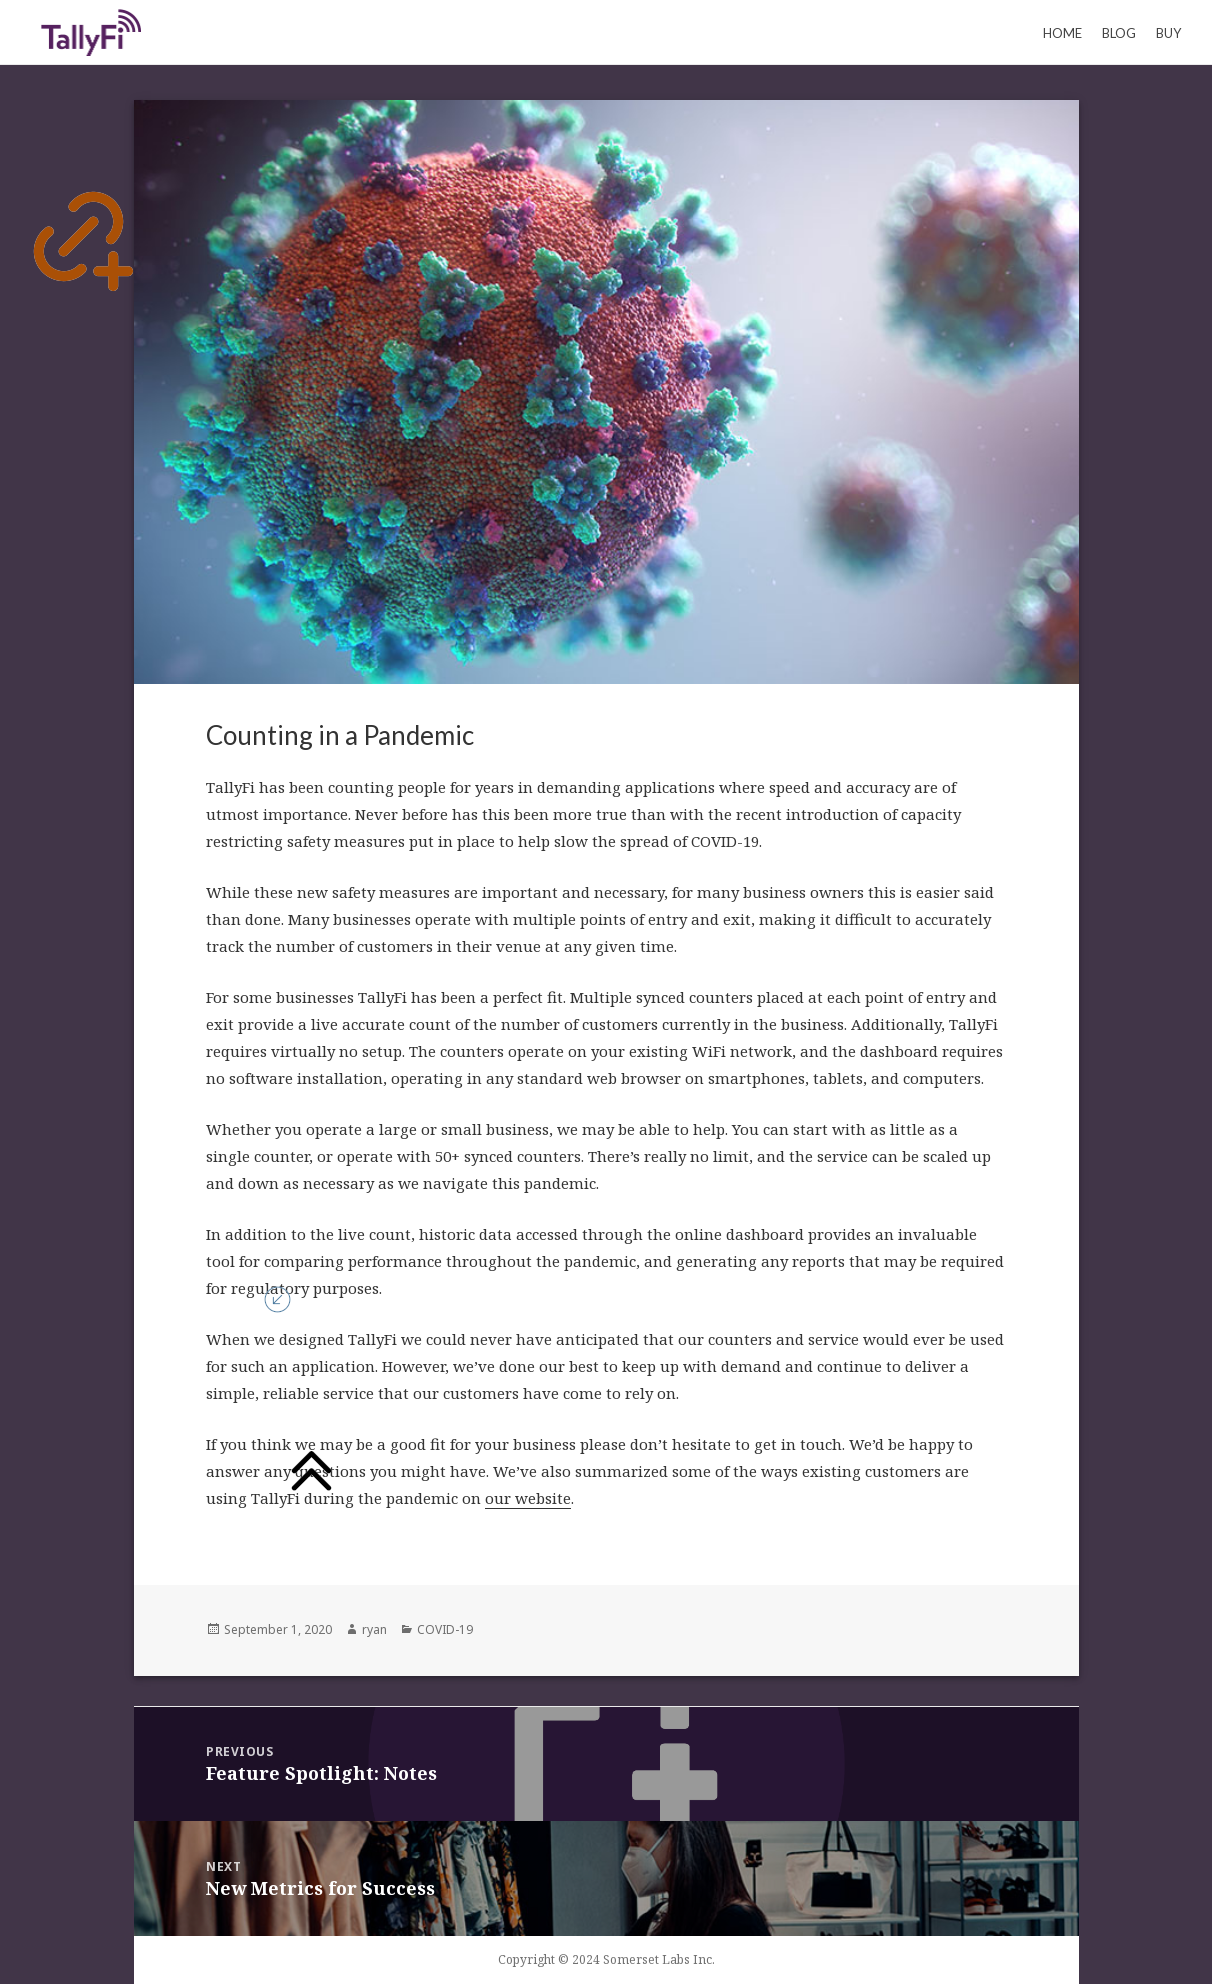 The width and height of the screenshot is (1212, 1984). I want to click on add a new link or URL, so click(78, 236).